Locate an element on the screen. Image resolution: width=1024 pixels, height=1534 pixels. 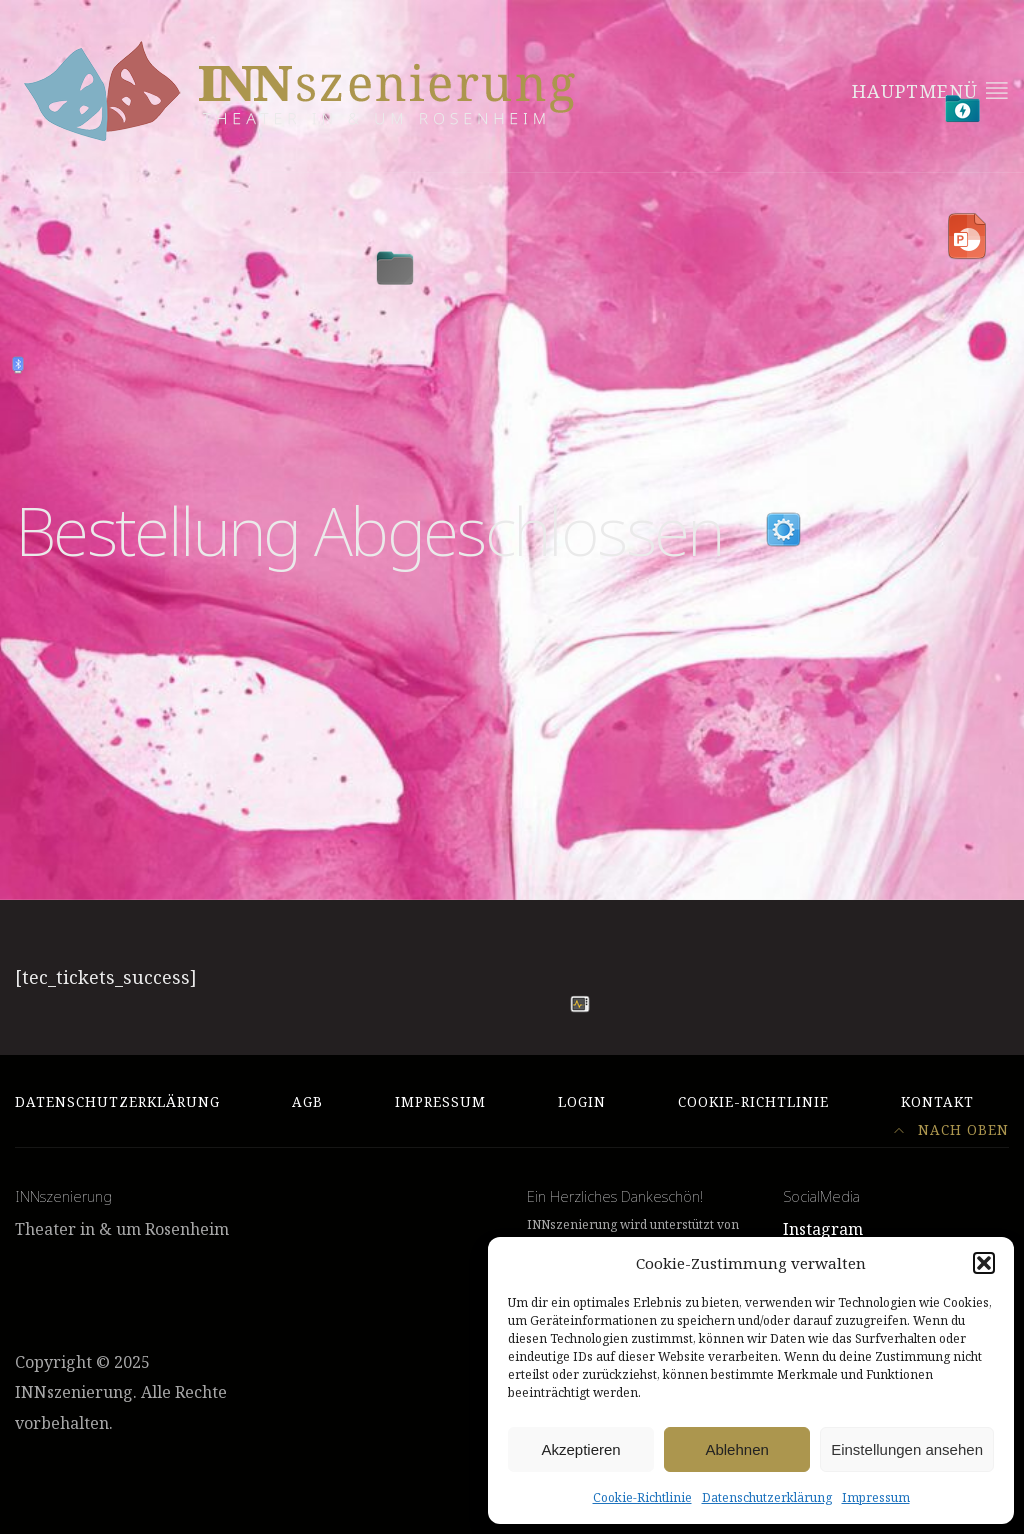
open folder to view contents is located at coordinates (395, 268).